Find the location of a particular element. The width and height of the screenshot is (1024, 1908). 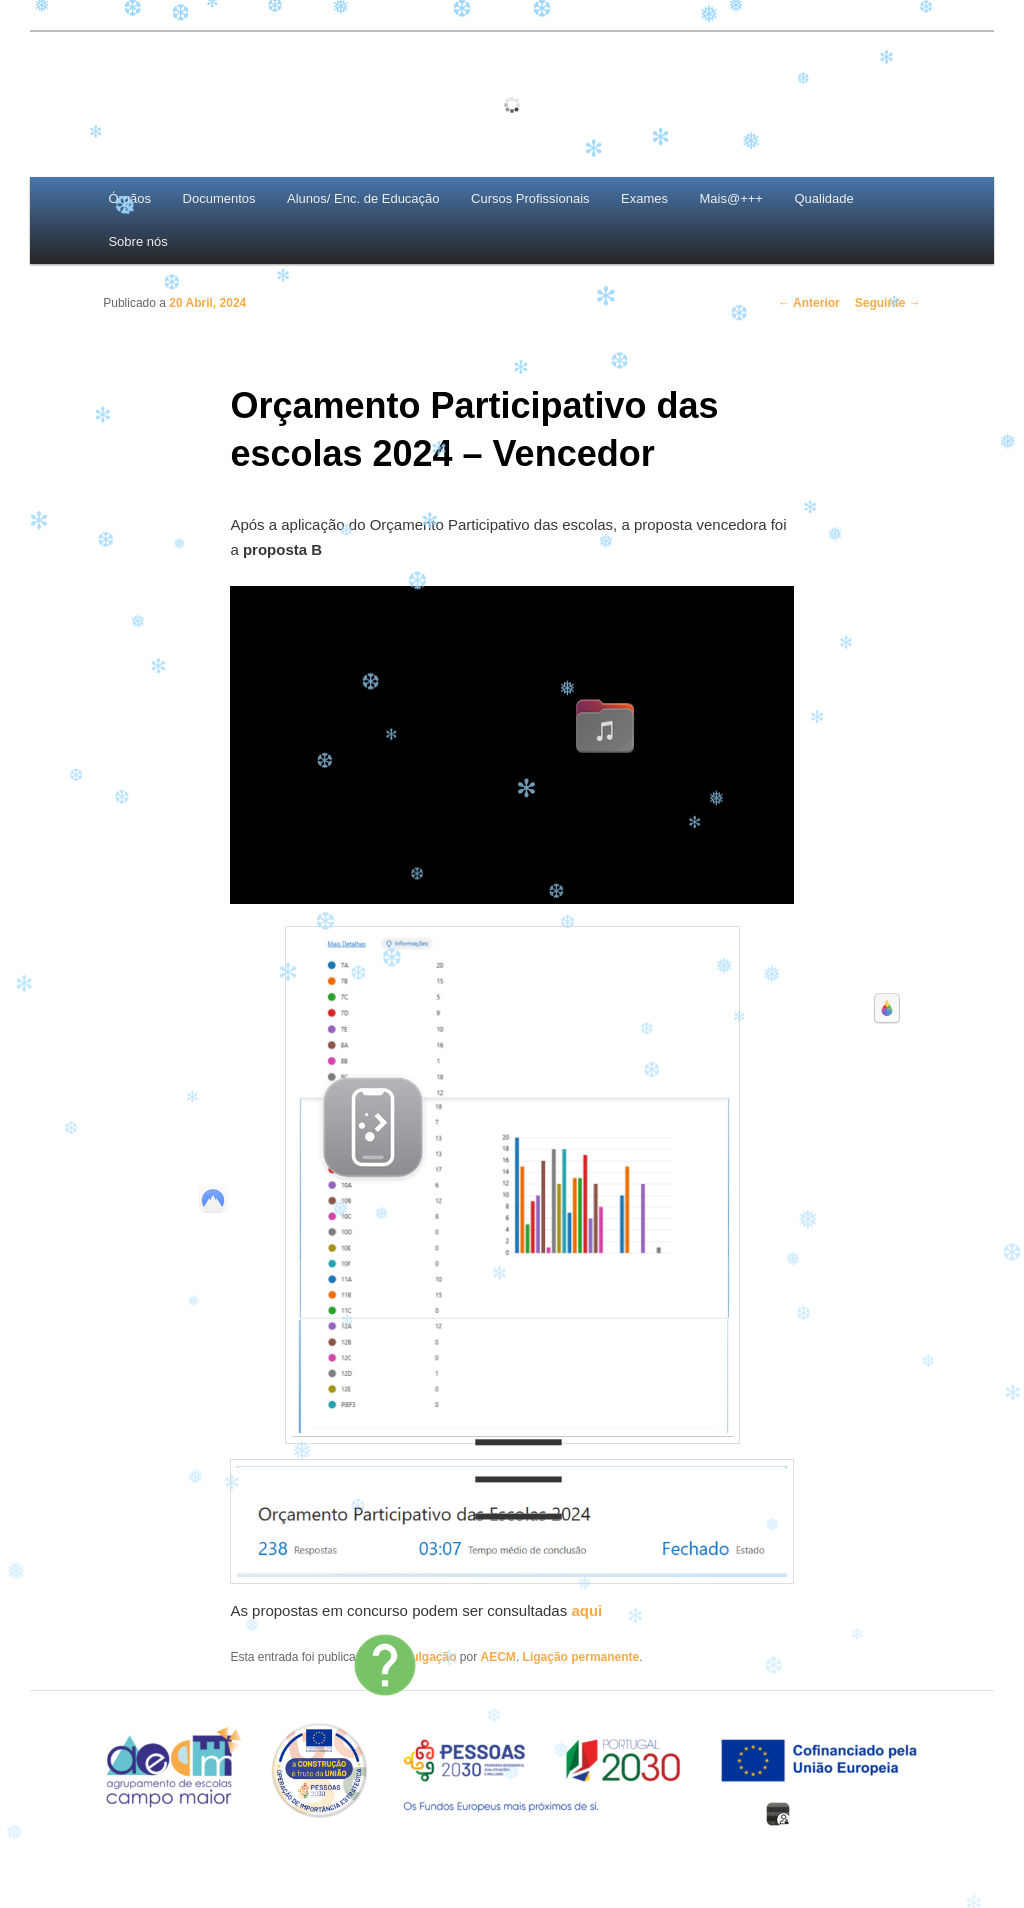

open your music folder is located at coordinates (605, 726).